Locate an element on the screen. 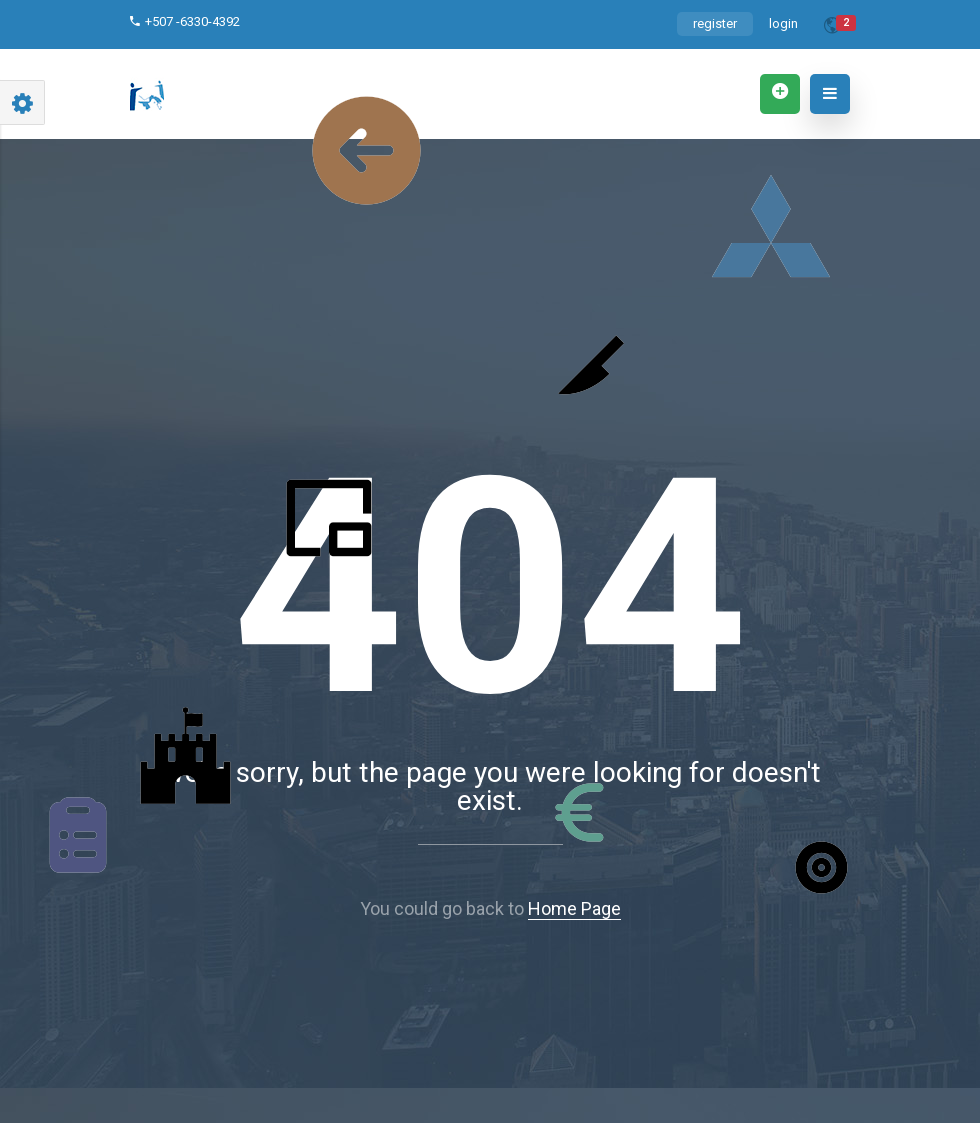 Image resolution: width=980 pixels, height=1123 pixels. play or access music library is located at coordinates (821, 867).